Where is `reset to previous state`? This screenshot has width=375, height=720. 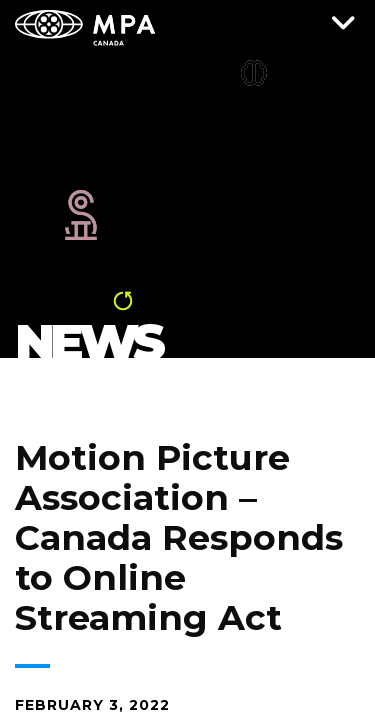 reset to previous state is located at coordinates (123, 301).